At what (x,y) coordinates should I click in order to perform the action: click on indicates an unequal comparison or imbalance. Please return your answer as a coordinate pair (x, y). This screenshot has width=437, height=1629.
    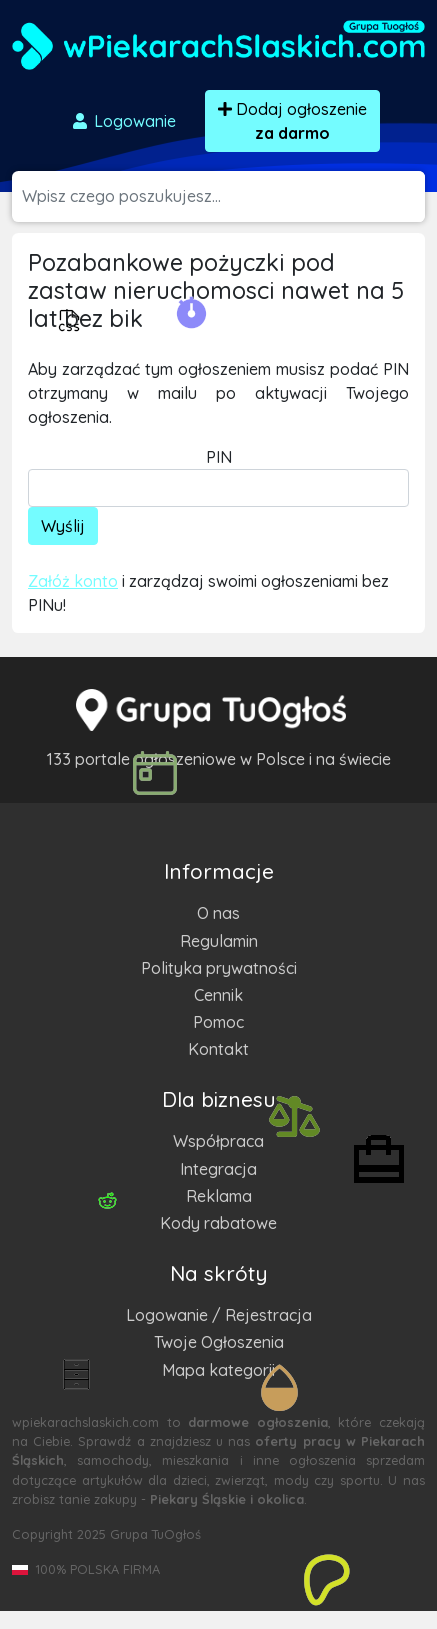
    Looking at the image, I should click on (294, 1116).